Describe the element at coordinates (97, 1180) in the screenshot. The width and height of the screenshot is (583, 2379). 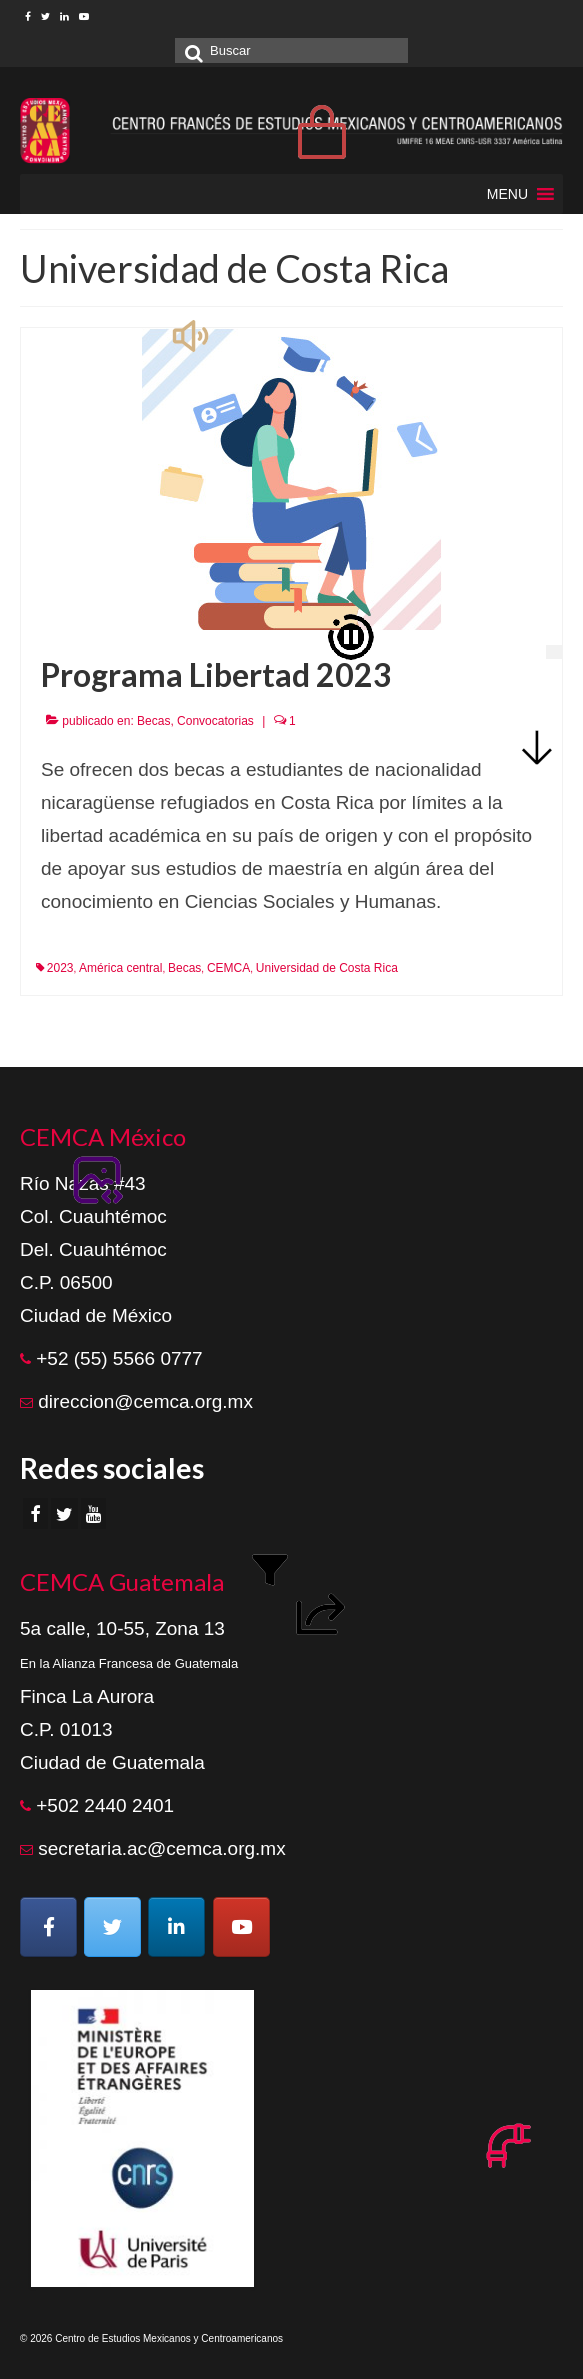
I see `view or edit image source code` at that location.